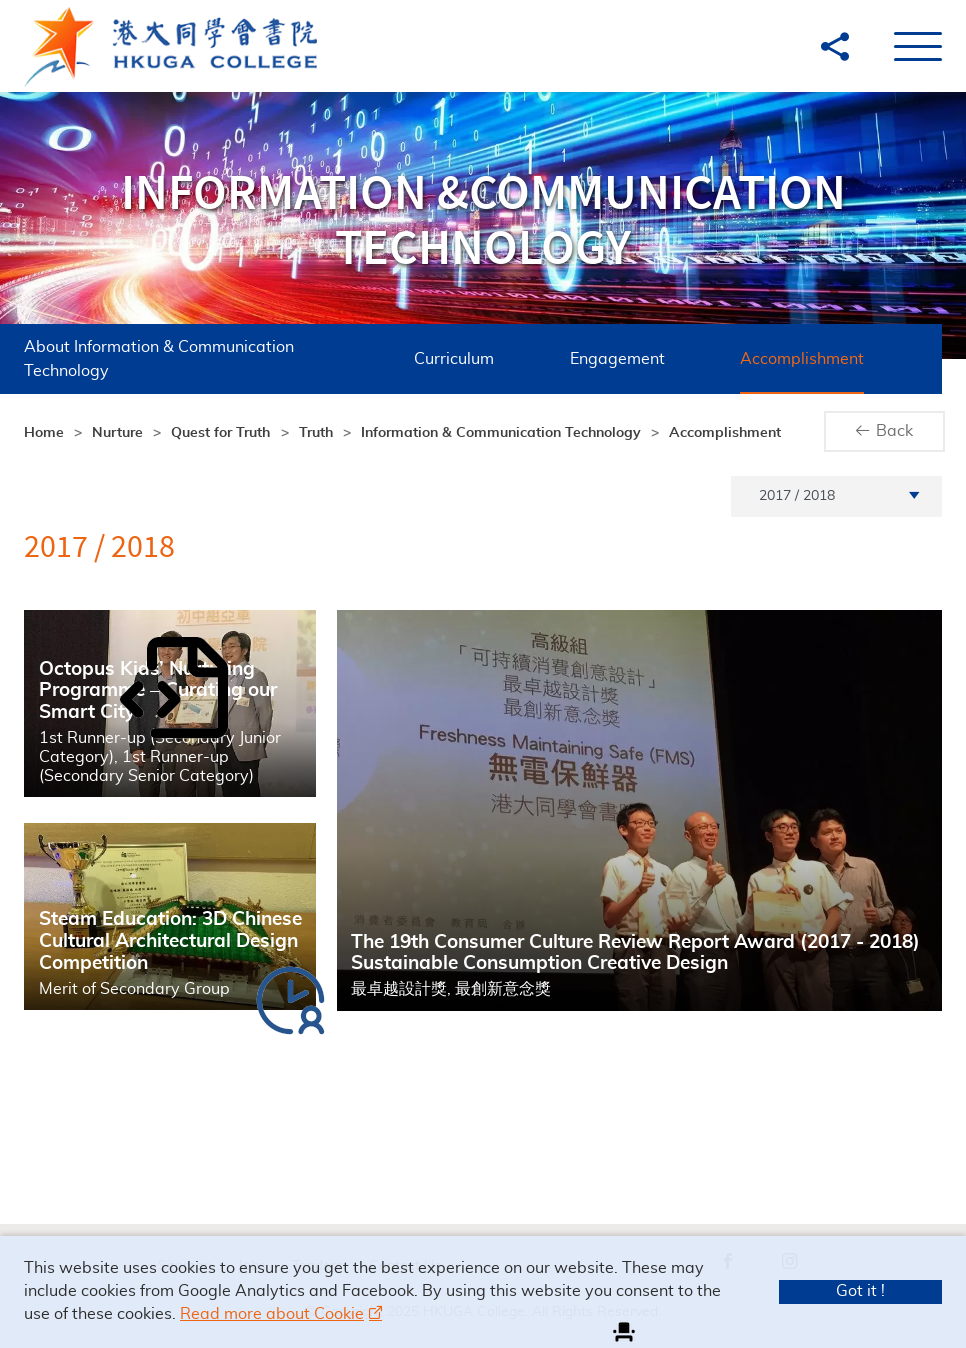 This screenshot has height=1348, width=966. I want to click on view user's time or schedule, so click(290, 1000).